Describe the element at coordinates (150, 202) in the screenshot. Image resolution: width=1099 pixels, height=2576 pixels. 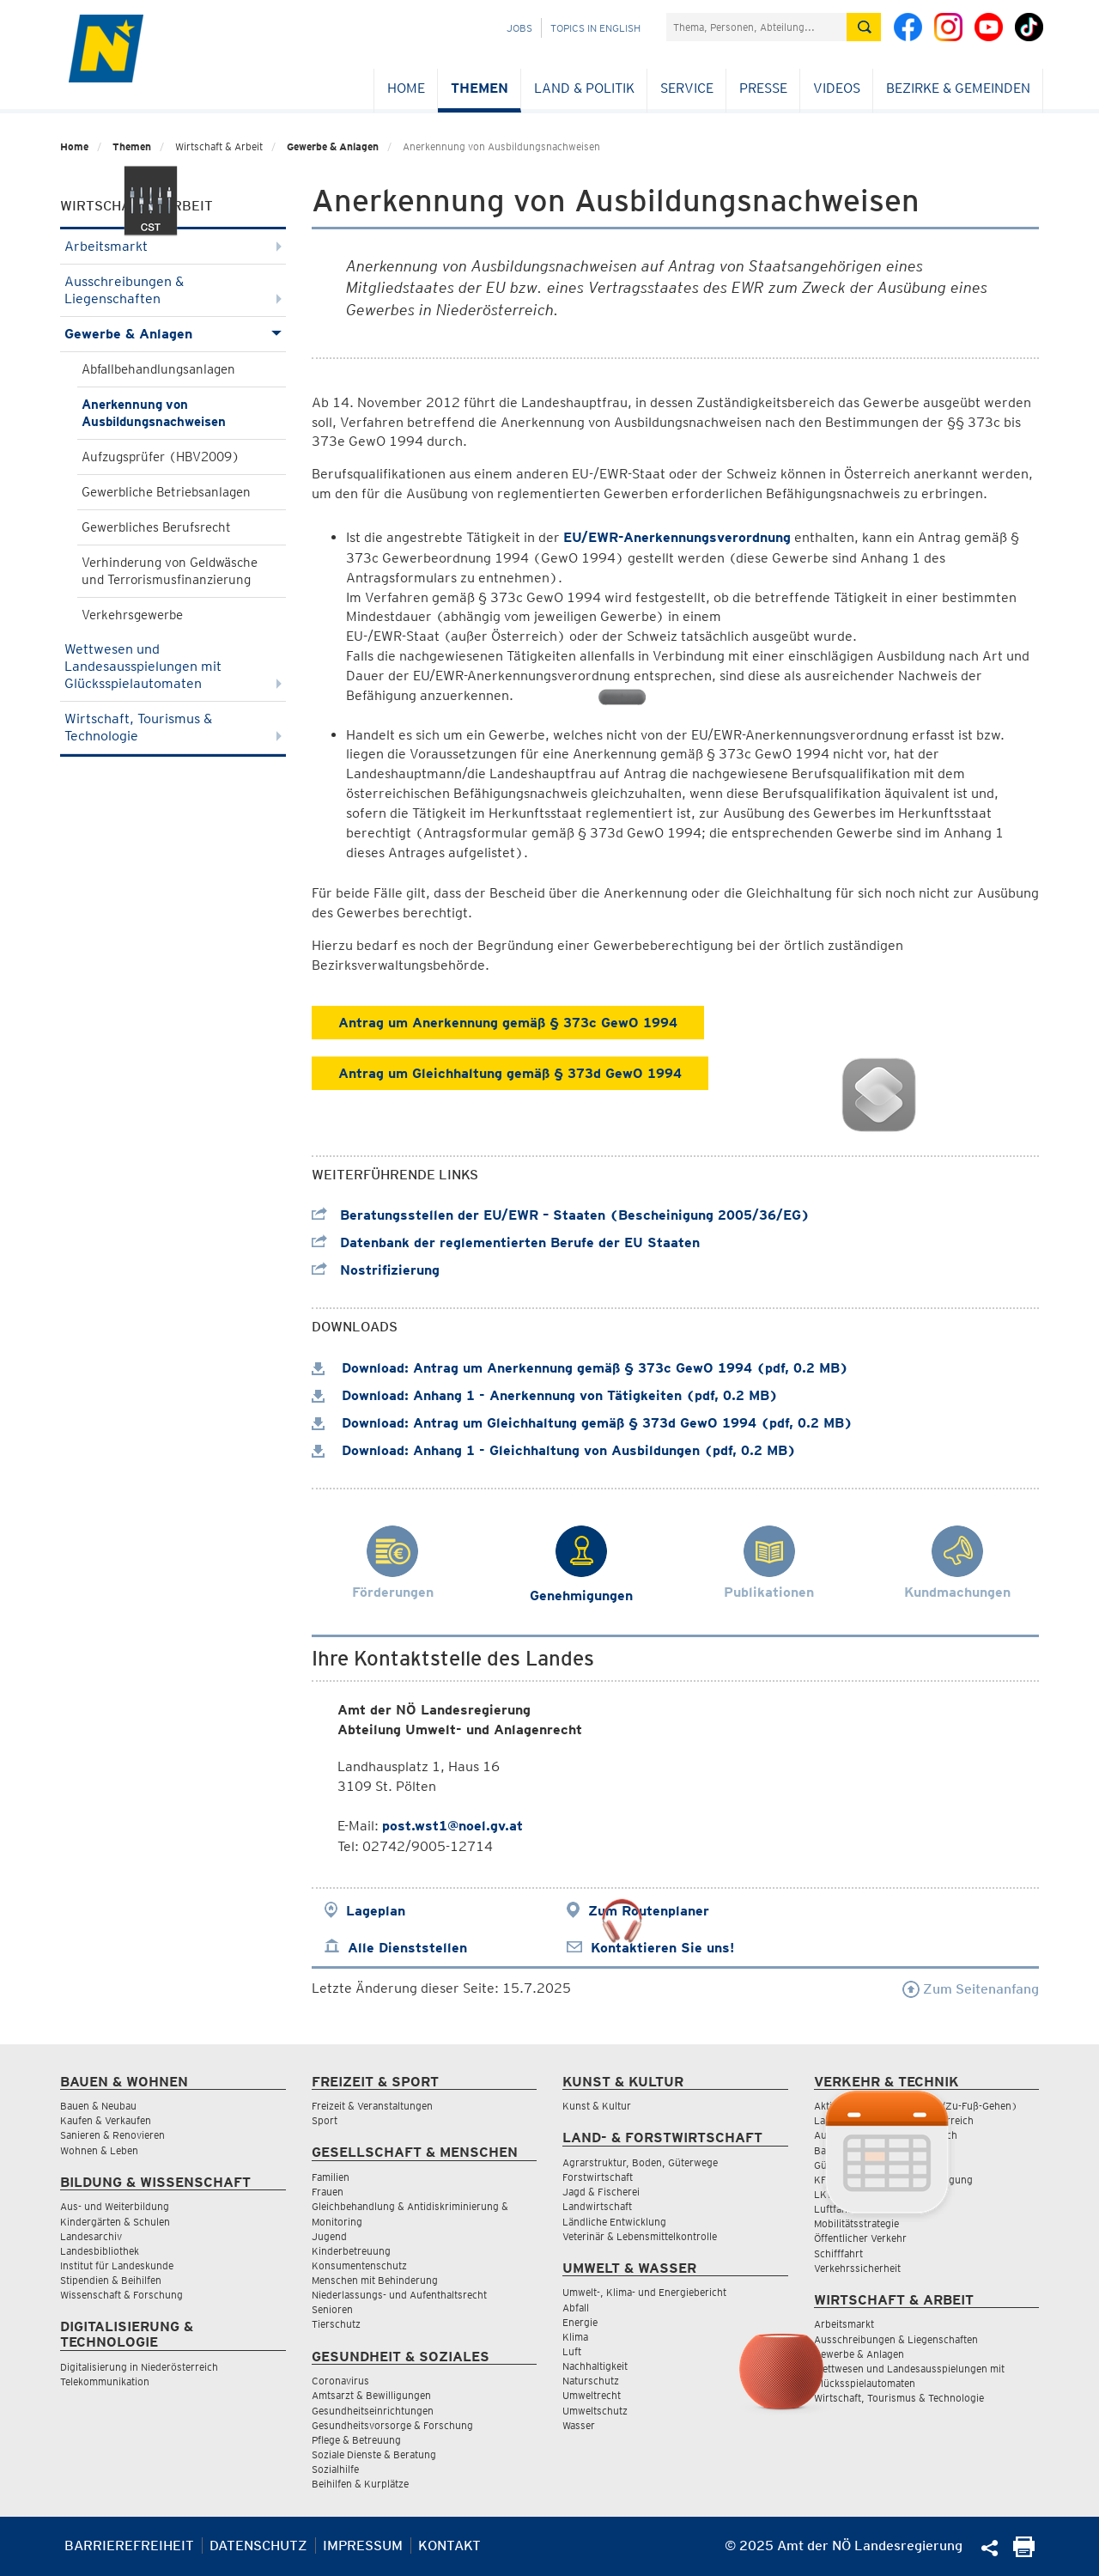
I see `open audio mixing or equalizer settings` at that location.